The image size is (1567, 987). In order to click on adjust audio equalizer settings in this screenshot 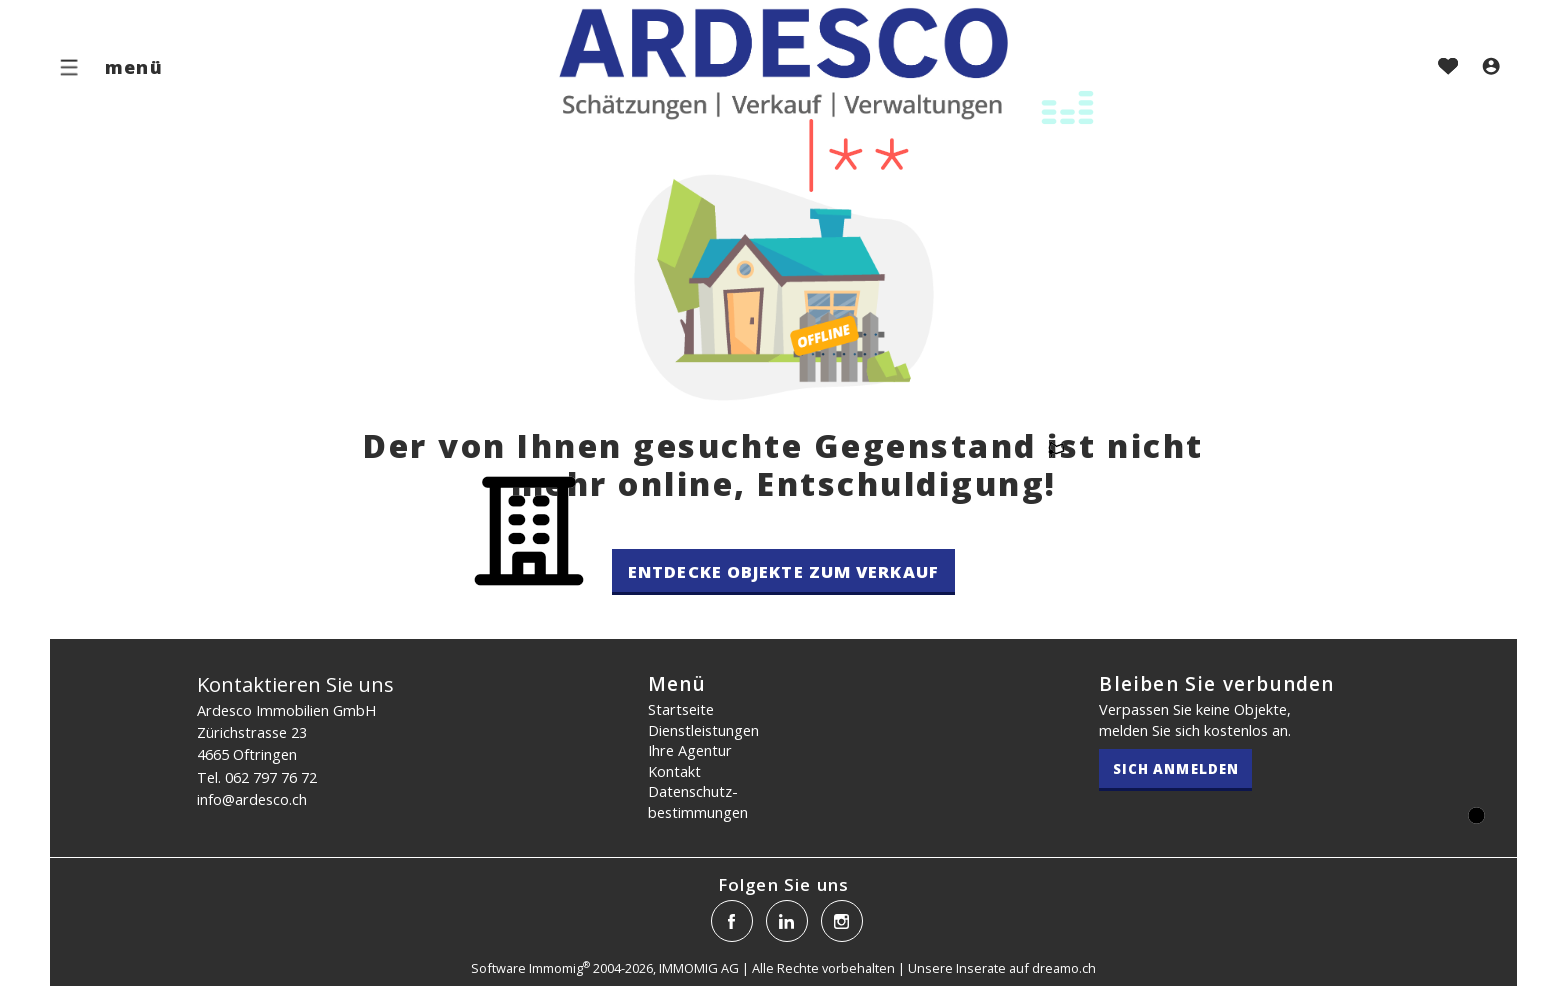, I will do `click(1067, 107)`.